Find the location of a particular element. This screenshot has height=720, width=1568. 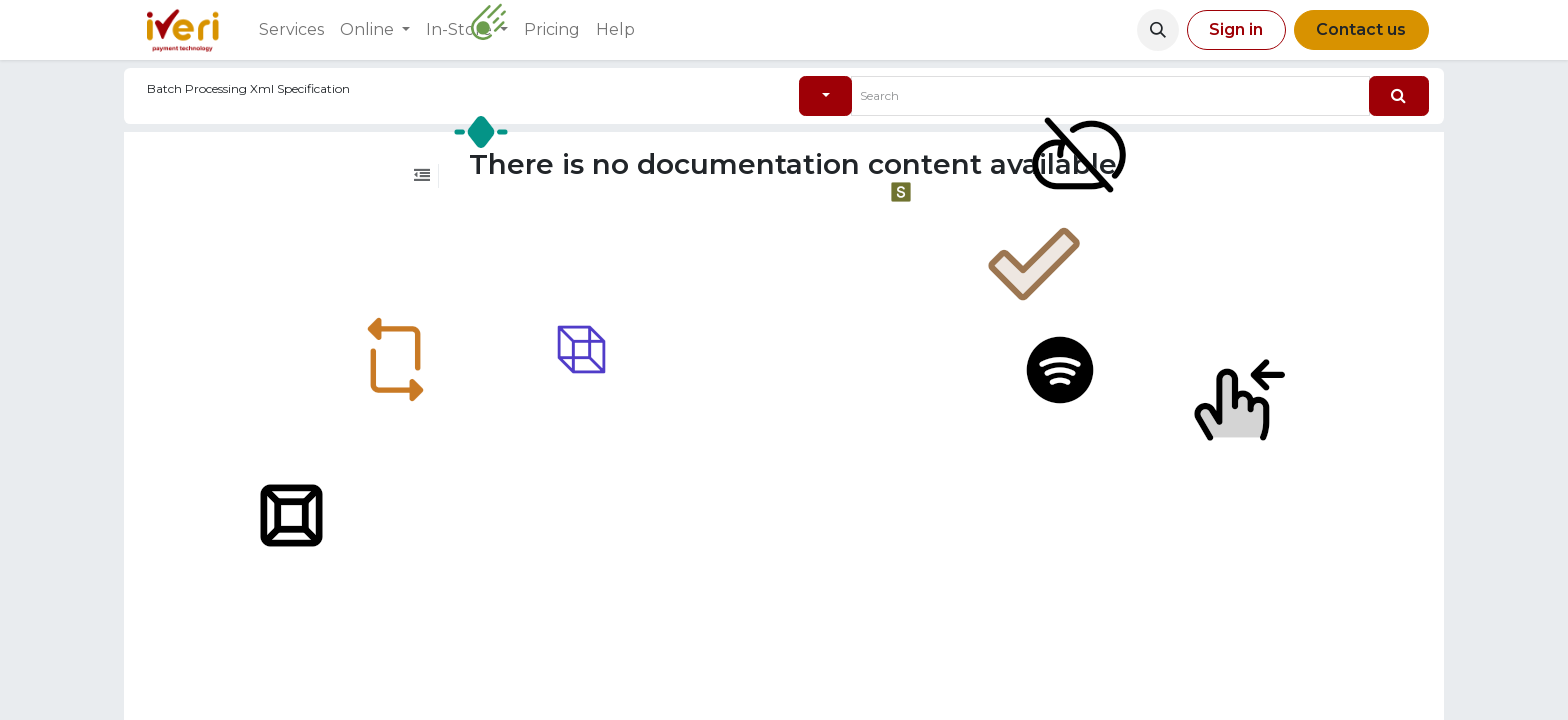

swipe left to navigate or dismiss is located at coordinates (1235, 403).